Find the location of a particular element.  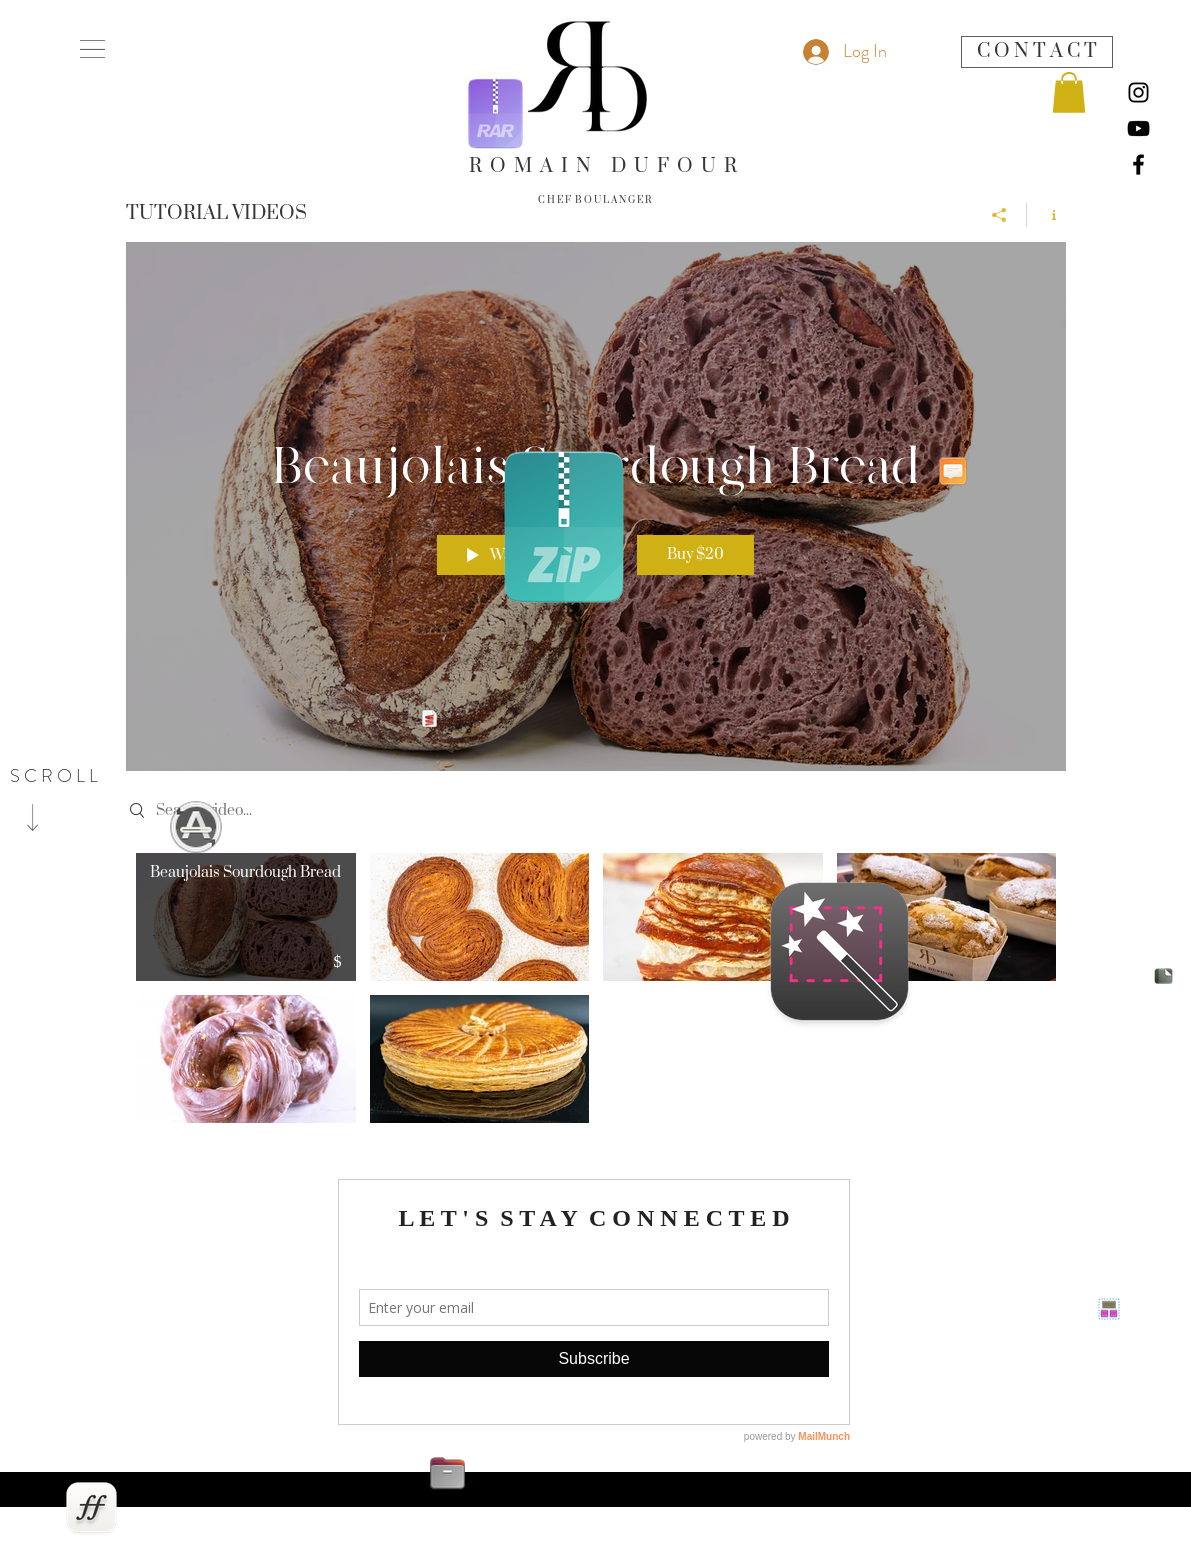

select all items in the current view is located at coordinates (1109, 1309).